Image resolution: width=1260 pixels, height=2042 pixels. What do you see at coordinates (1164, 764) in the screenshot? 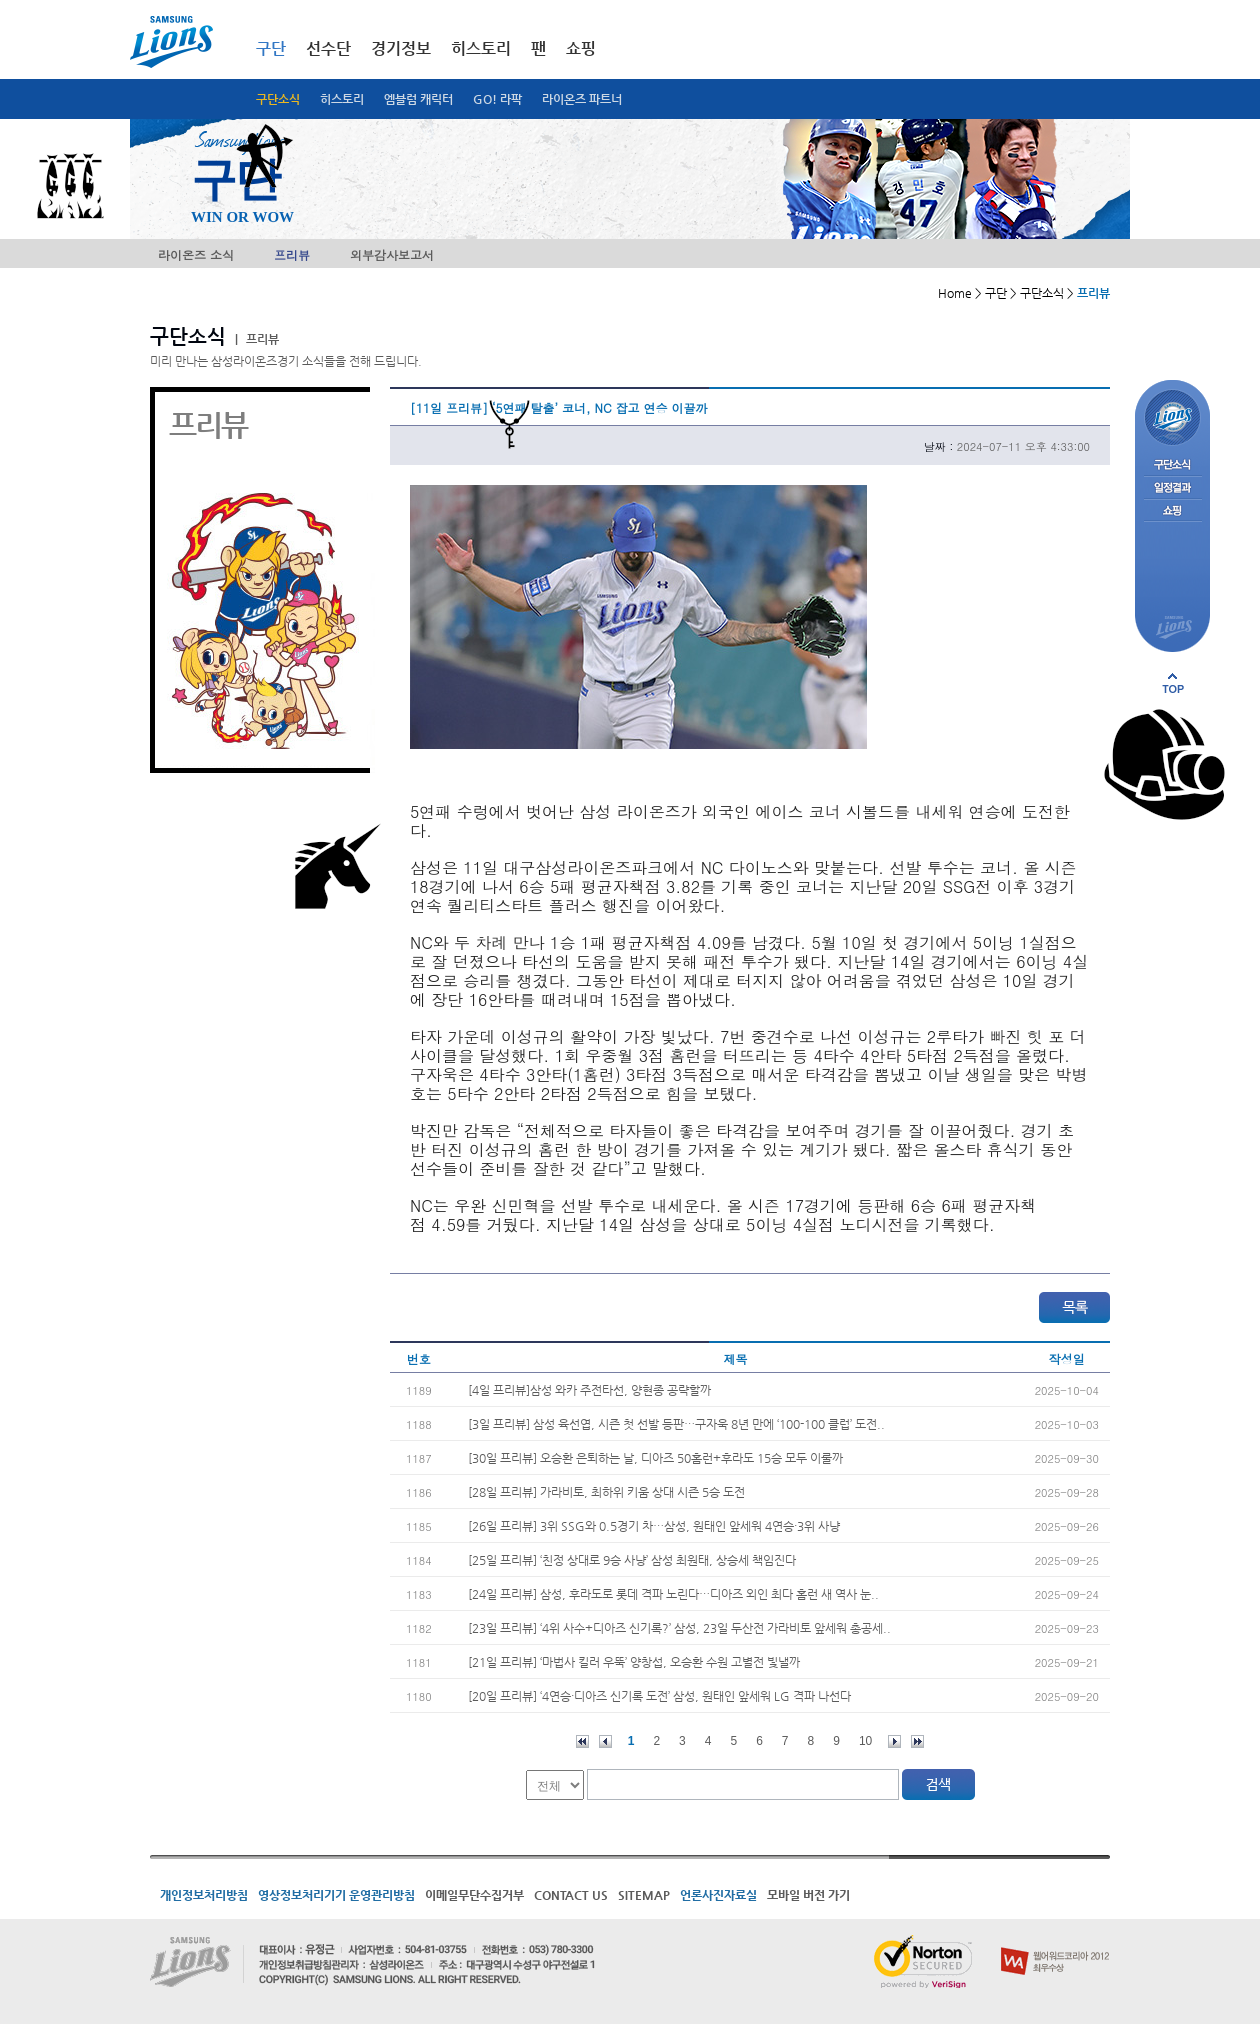
I see `mining or excavation activity in a game` at bounding box center [1164, 764].